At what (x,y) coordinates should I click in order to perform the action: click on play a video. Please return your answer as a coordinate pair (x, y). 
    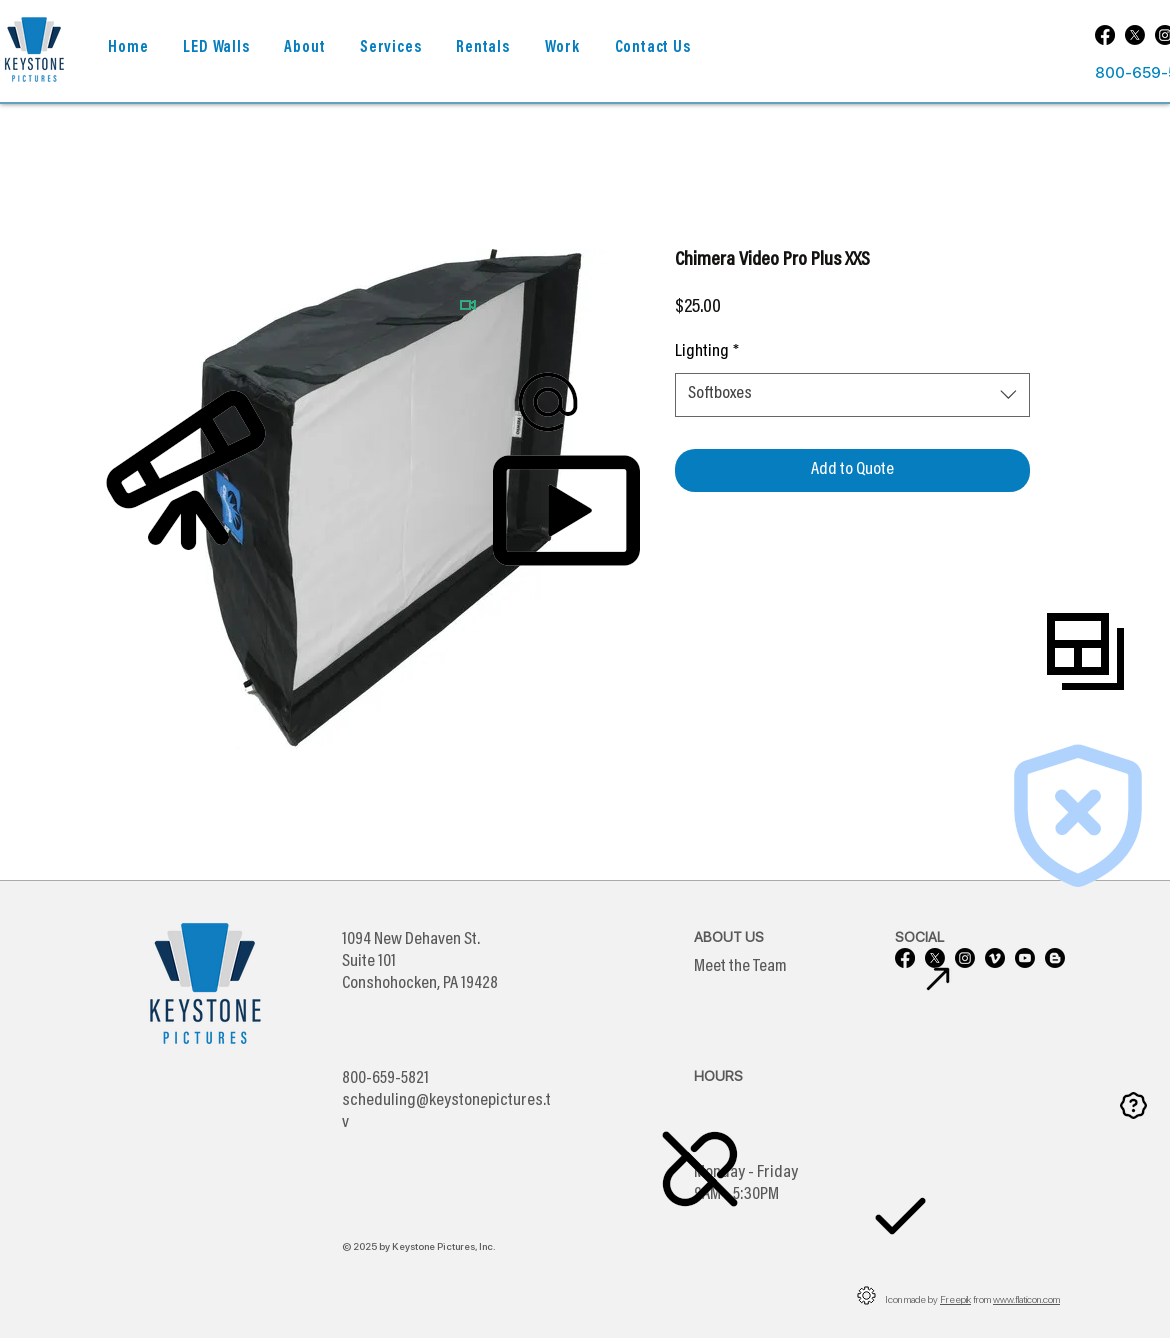
    Looking at the image, I should click on (566, 510).